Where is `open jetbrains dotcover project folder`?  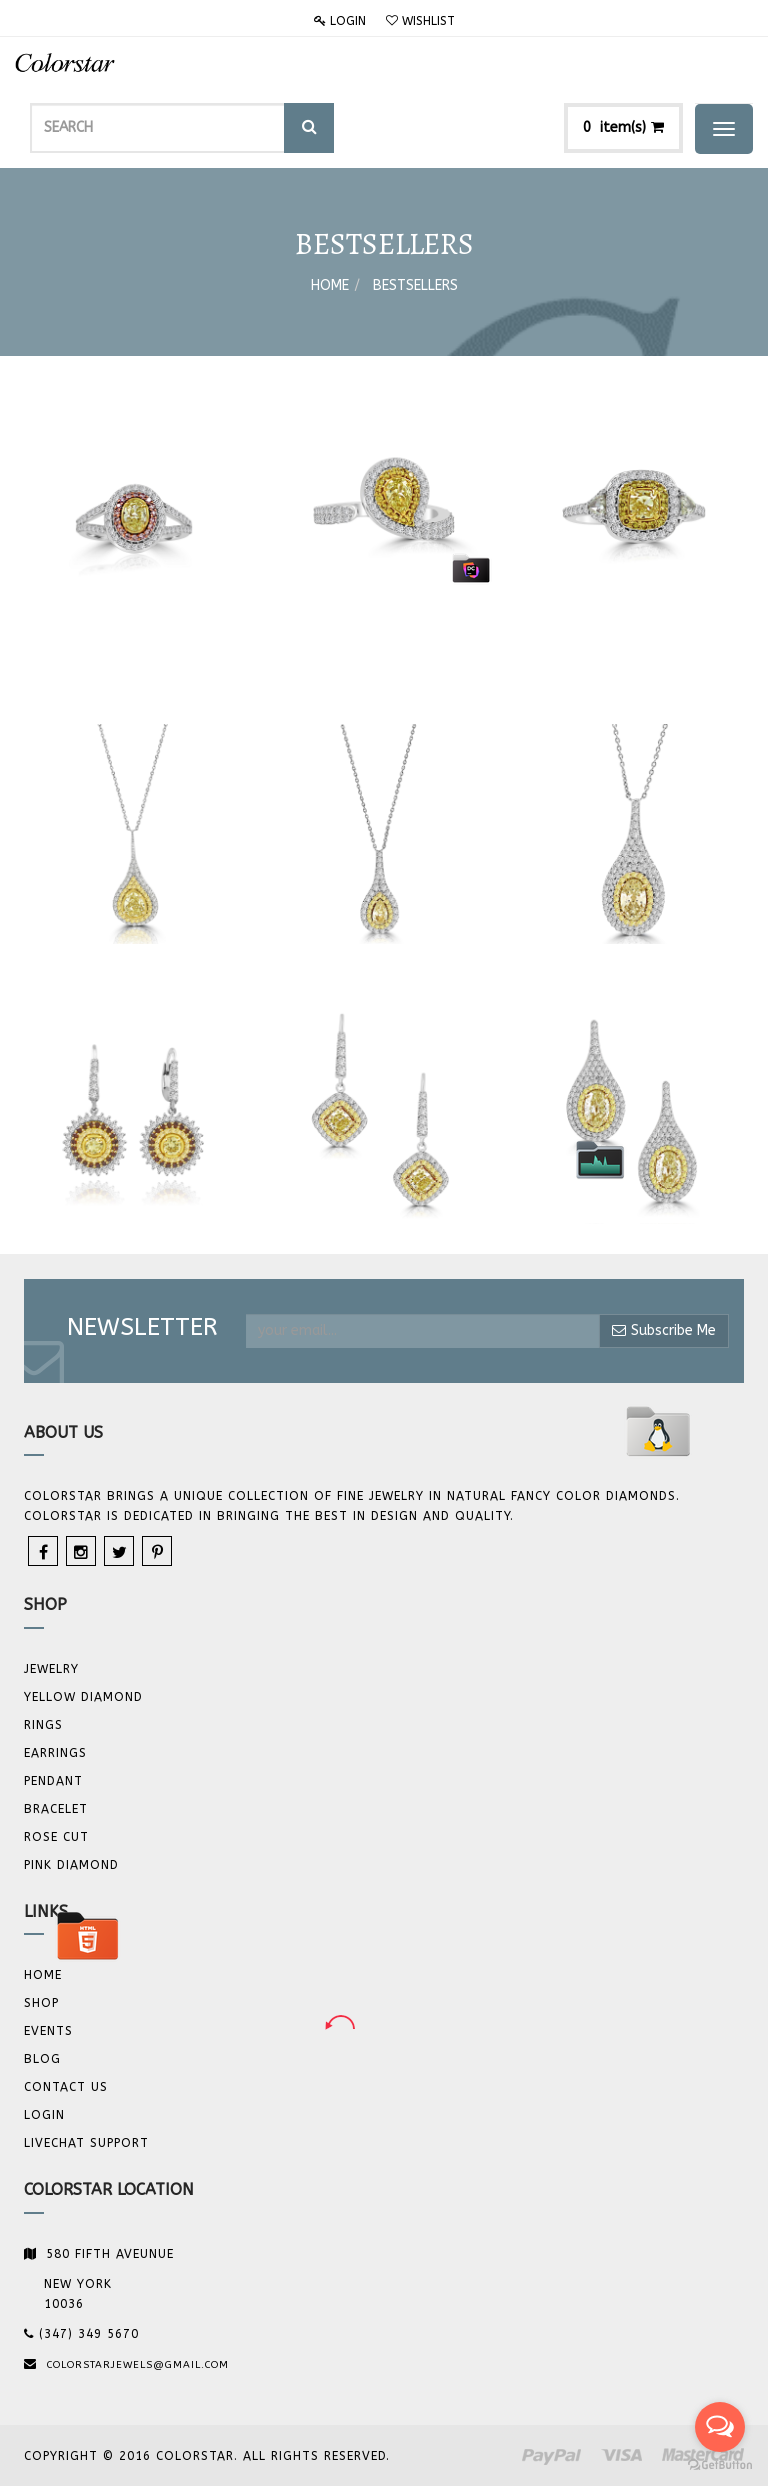 open jetbrains dotcover project folder is located at coordinates (471, 569).